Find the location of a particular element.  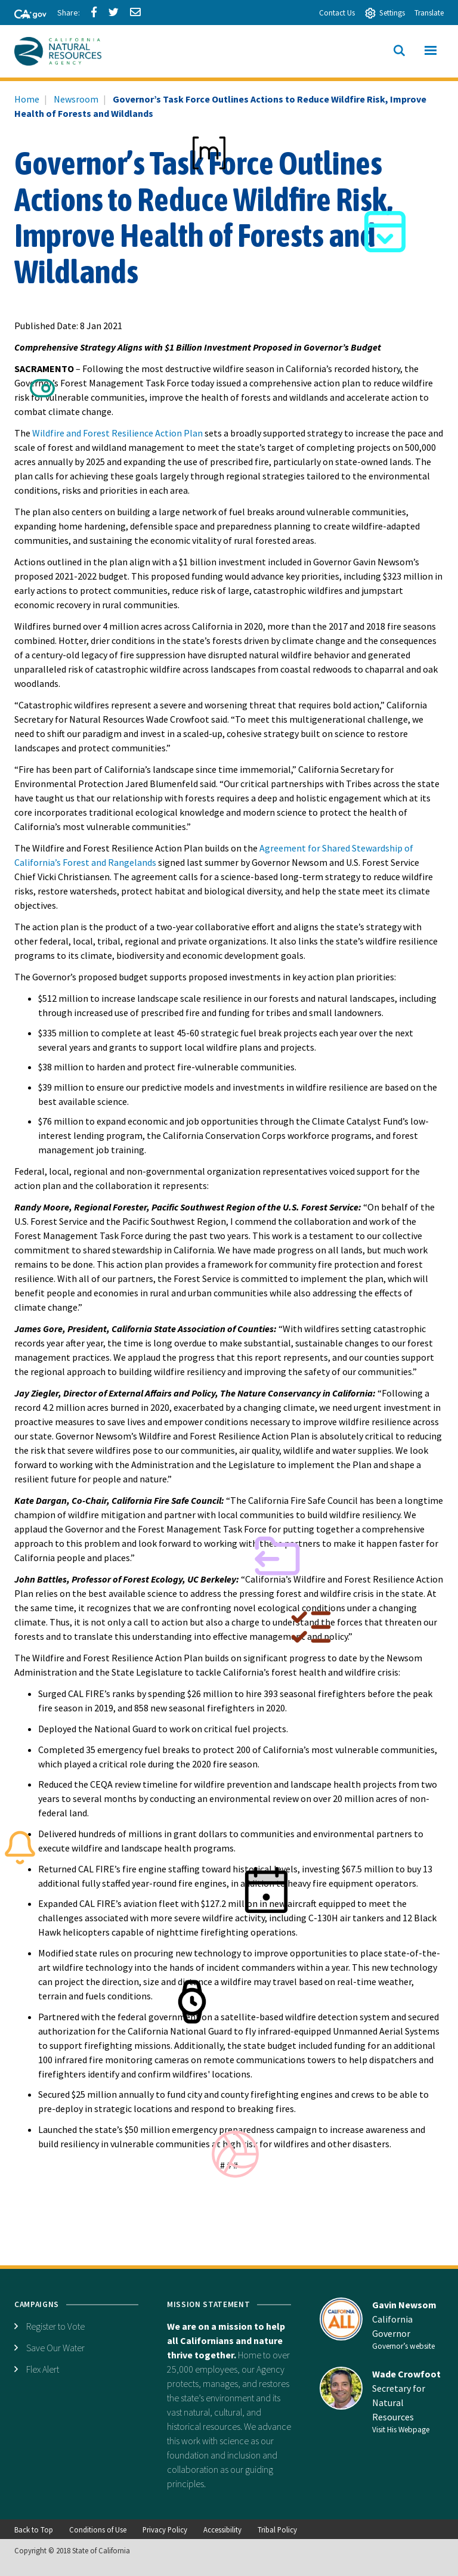

view watch or wearable device settings is located at coordinates (192, 2002).